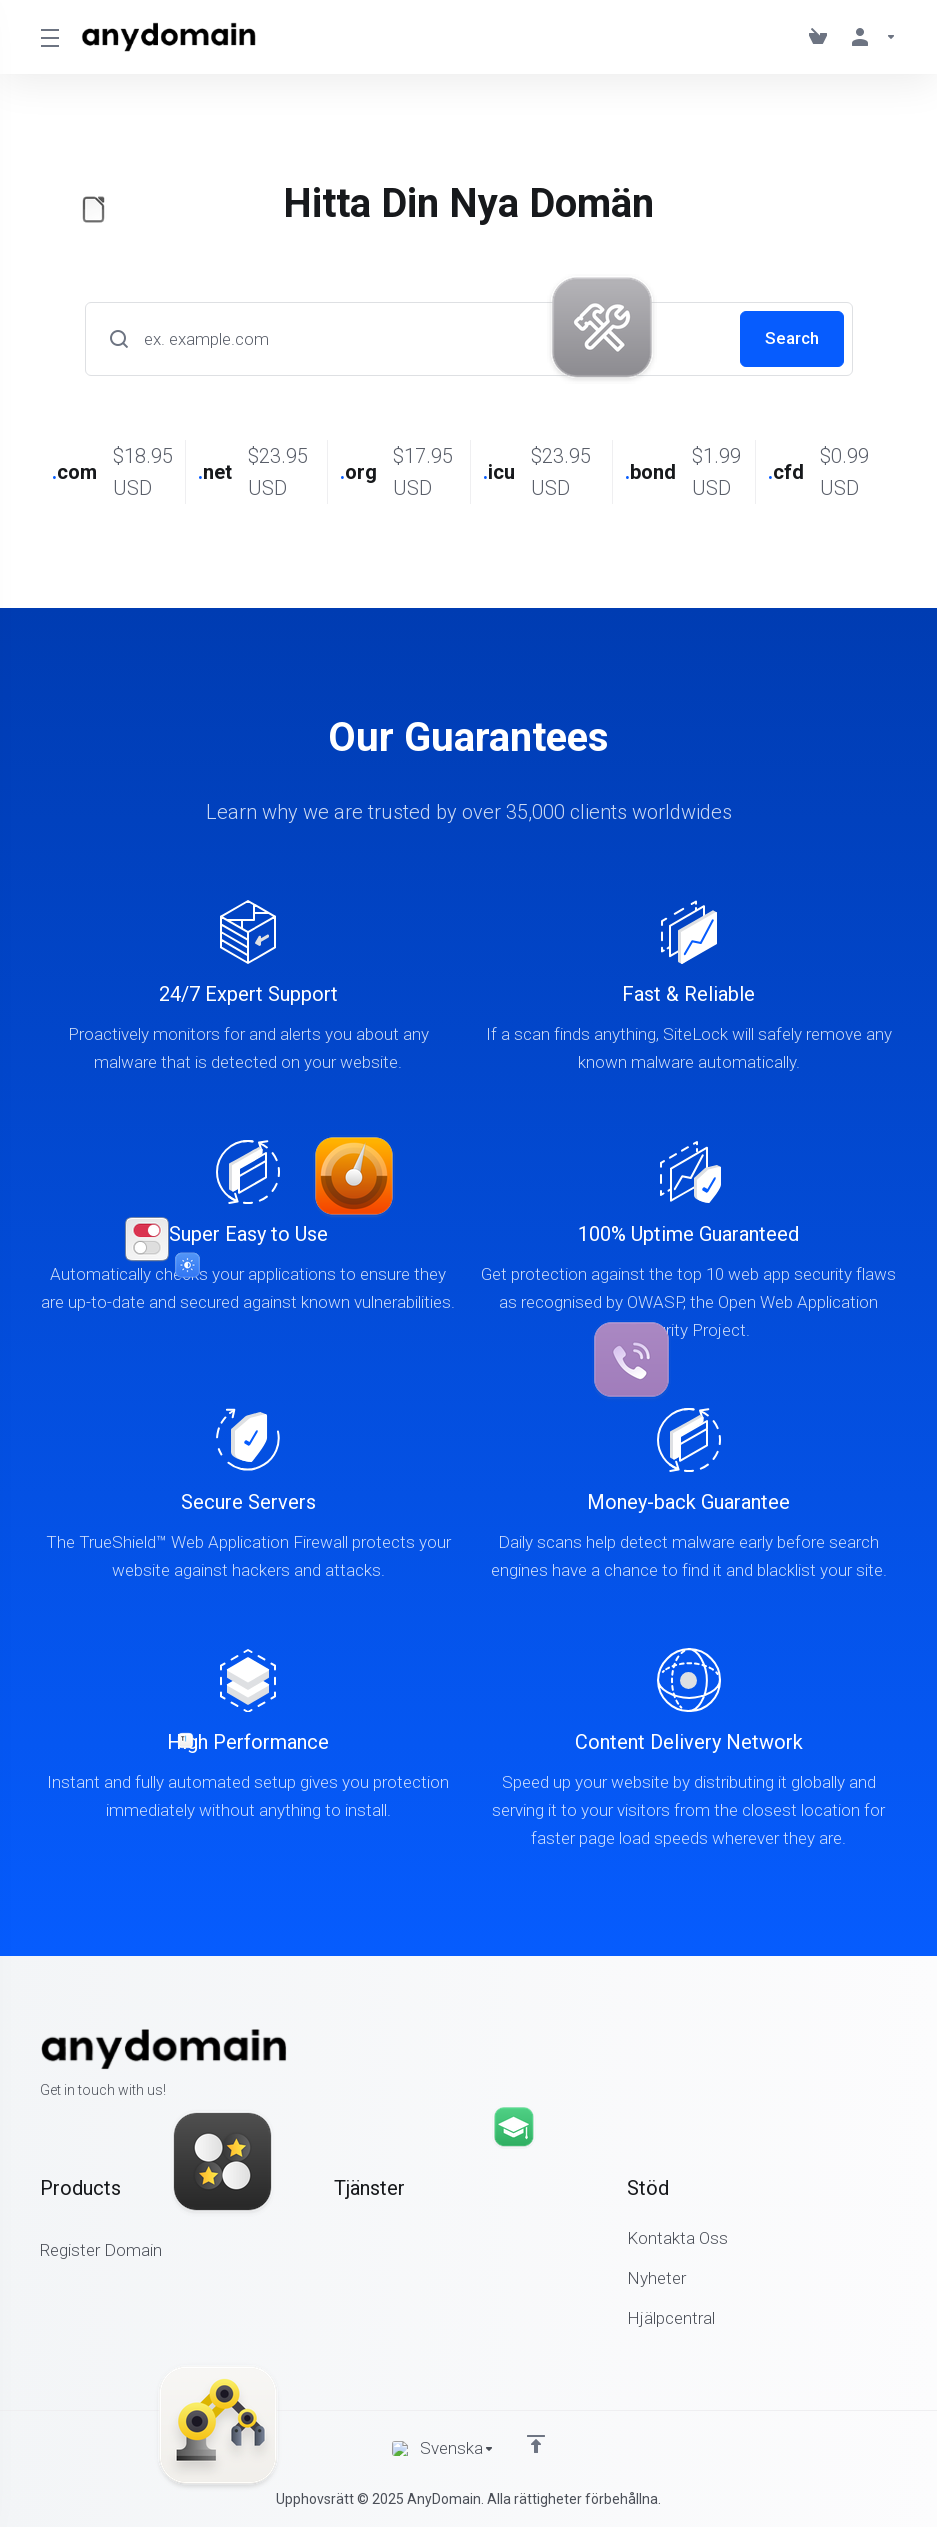 The height and width of the screenshot is (2527, 937). I want to click on open gtick metronome application, so click(354, 1176).